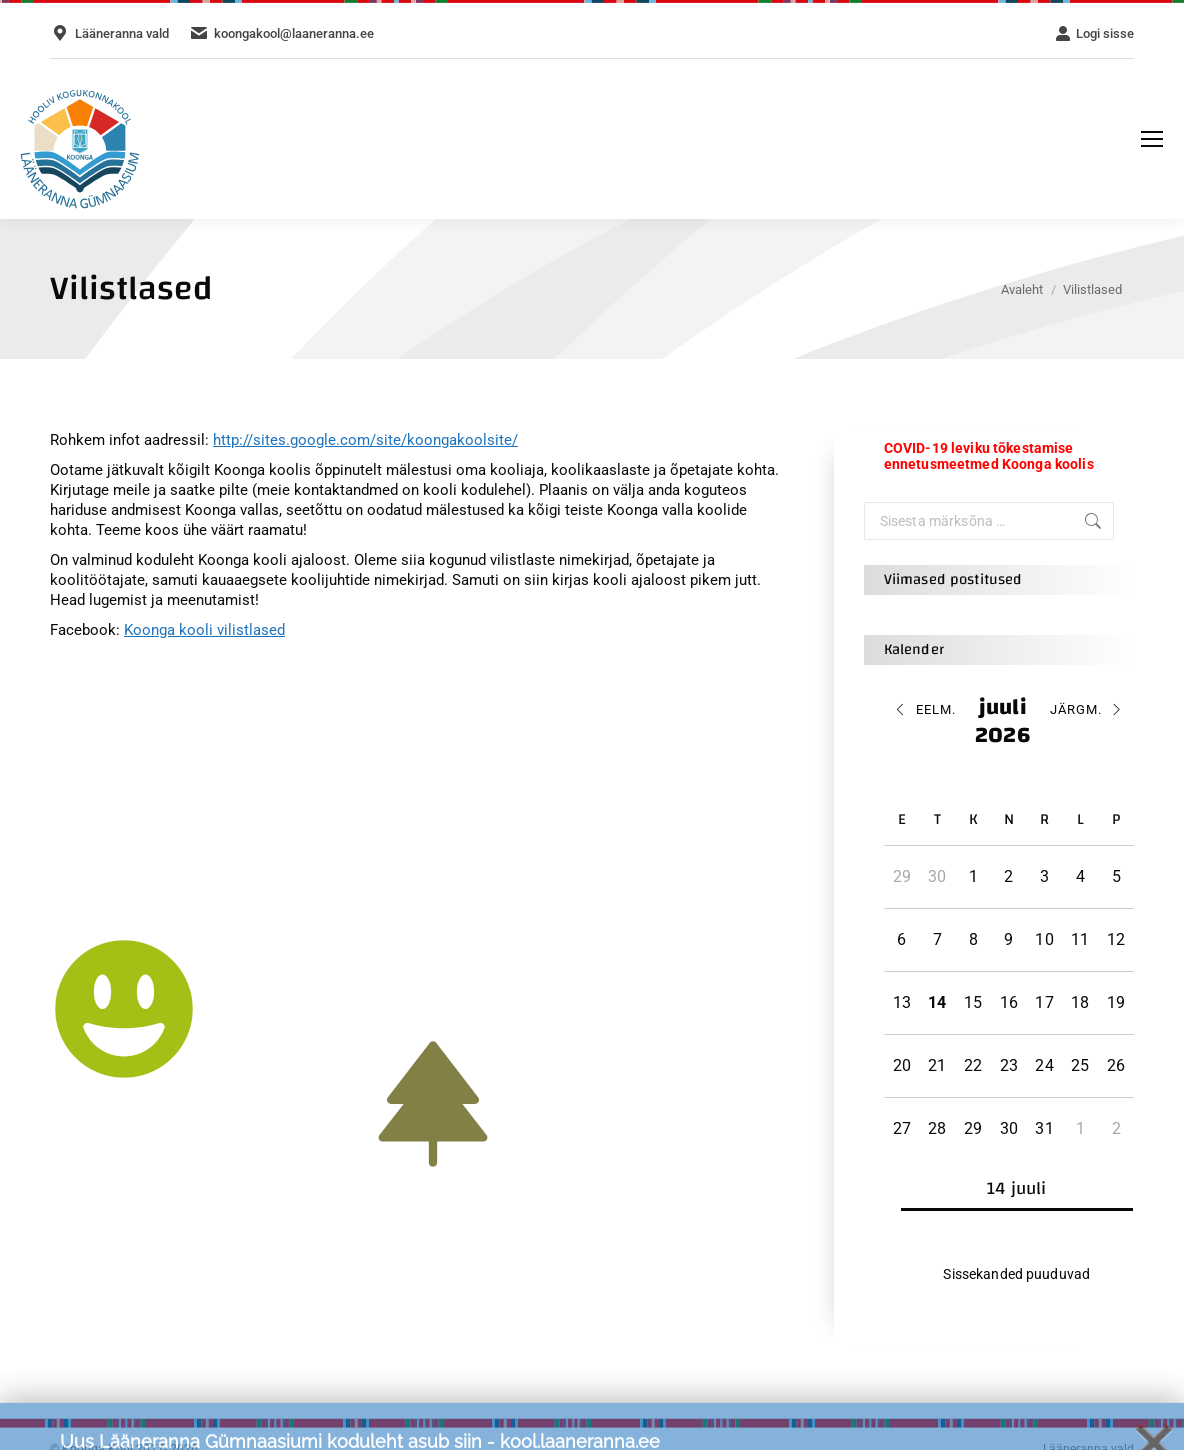 This screenshot has height=1450, width=1184. I want to click on indicates a park or nature area on a map, so click(433, 1104).